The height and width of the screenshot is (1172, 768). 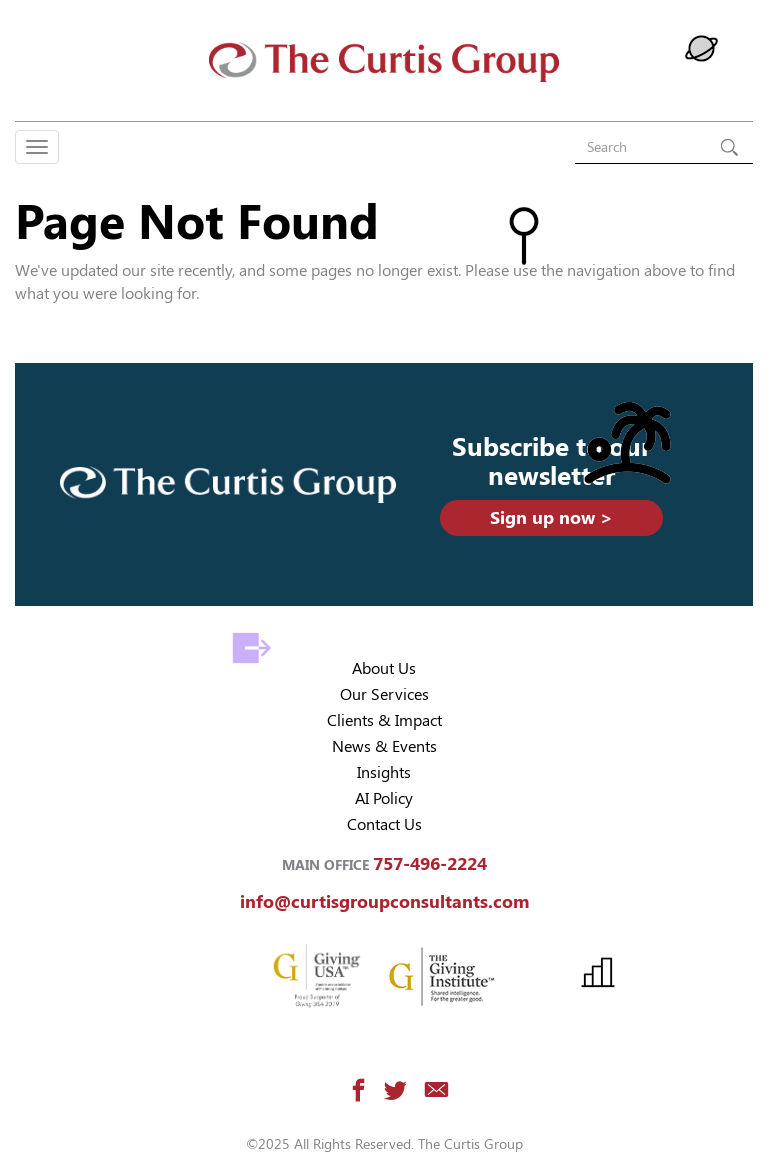 What do you see at coordinates (524, 236) in the screenshot?
I see `mark a location on the map` at bounding box center [524, 236].